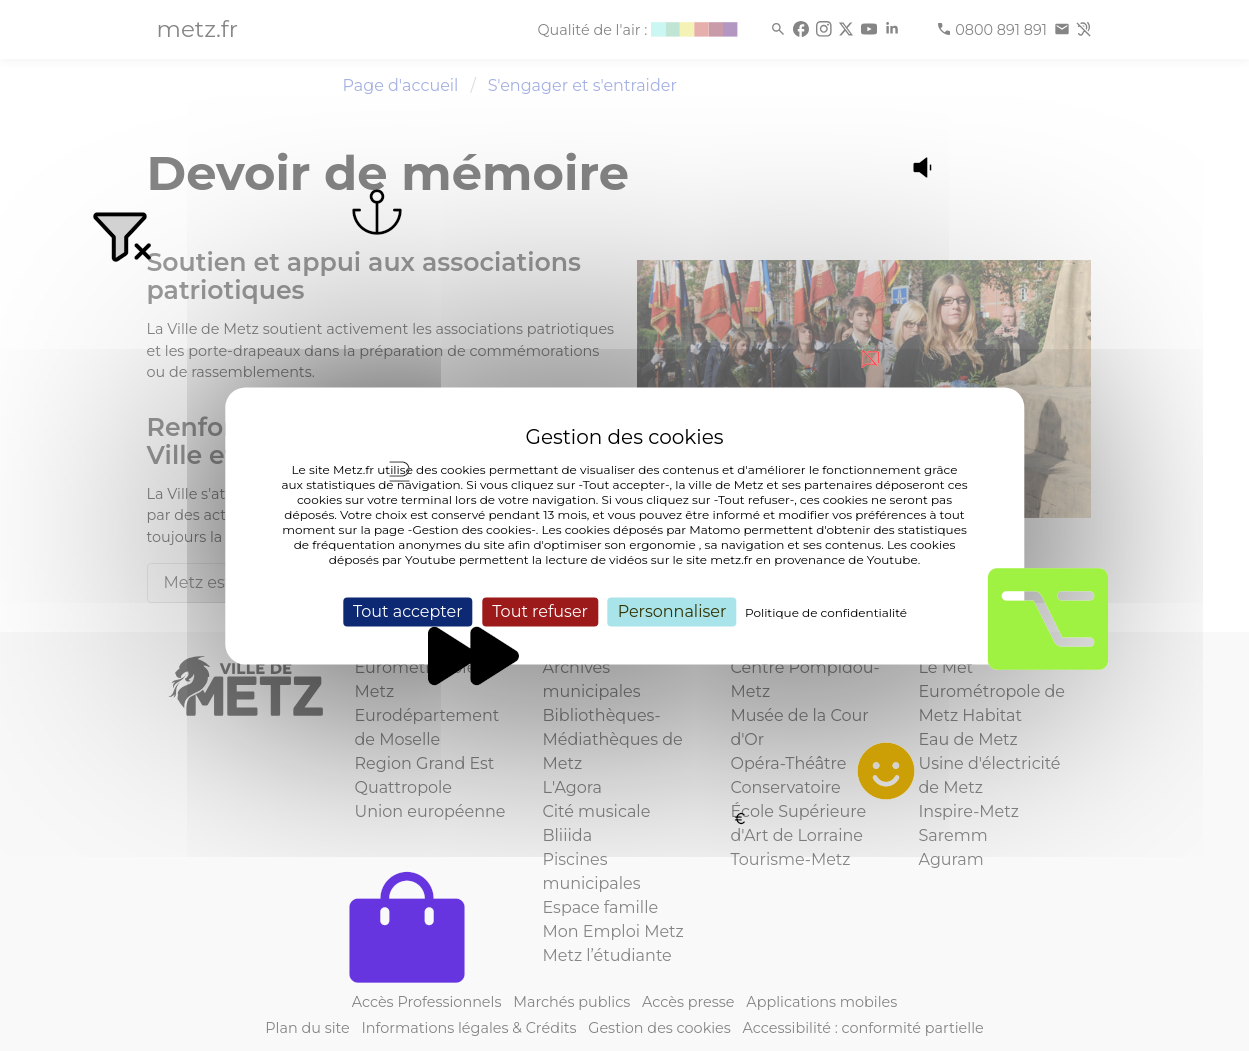  I want to click on view your shopping bag, so click(407, 934).